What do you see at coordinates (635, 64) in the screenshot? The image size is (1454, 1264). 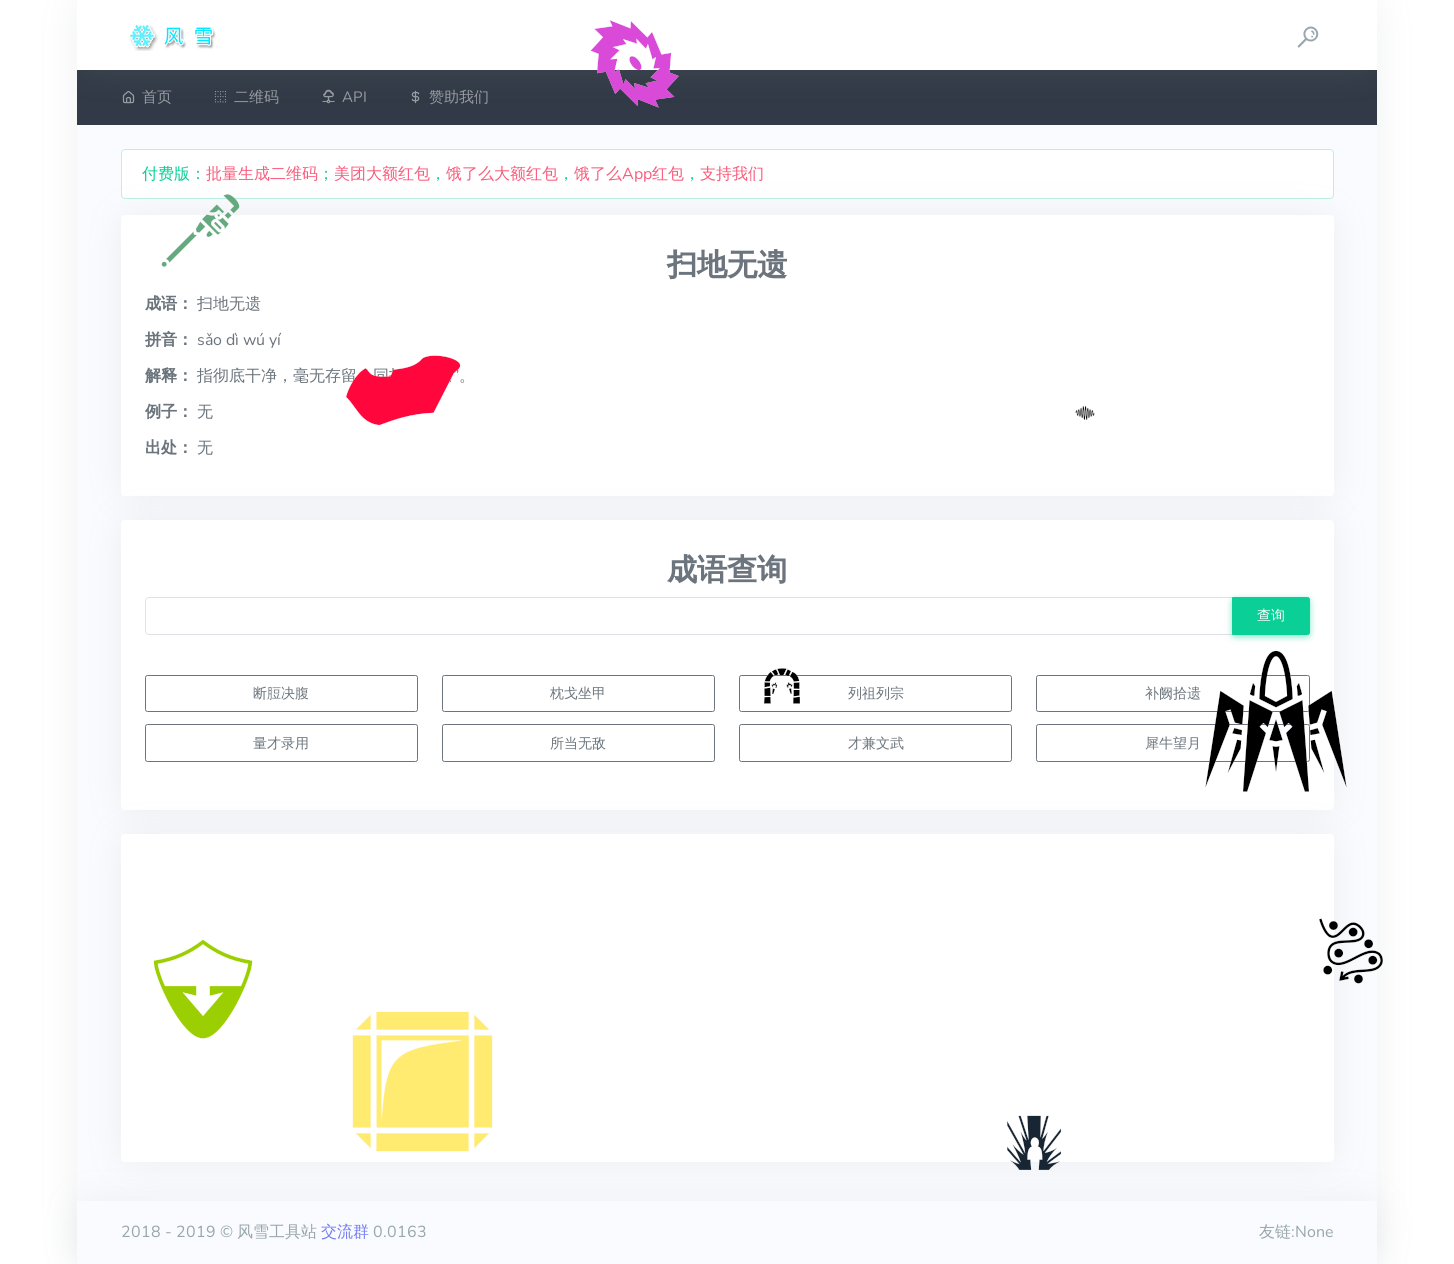 I see `craft or upgrade saw-type weapons` at bounding box center [635, 64].